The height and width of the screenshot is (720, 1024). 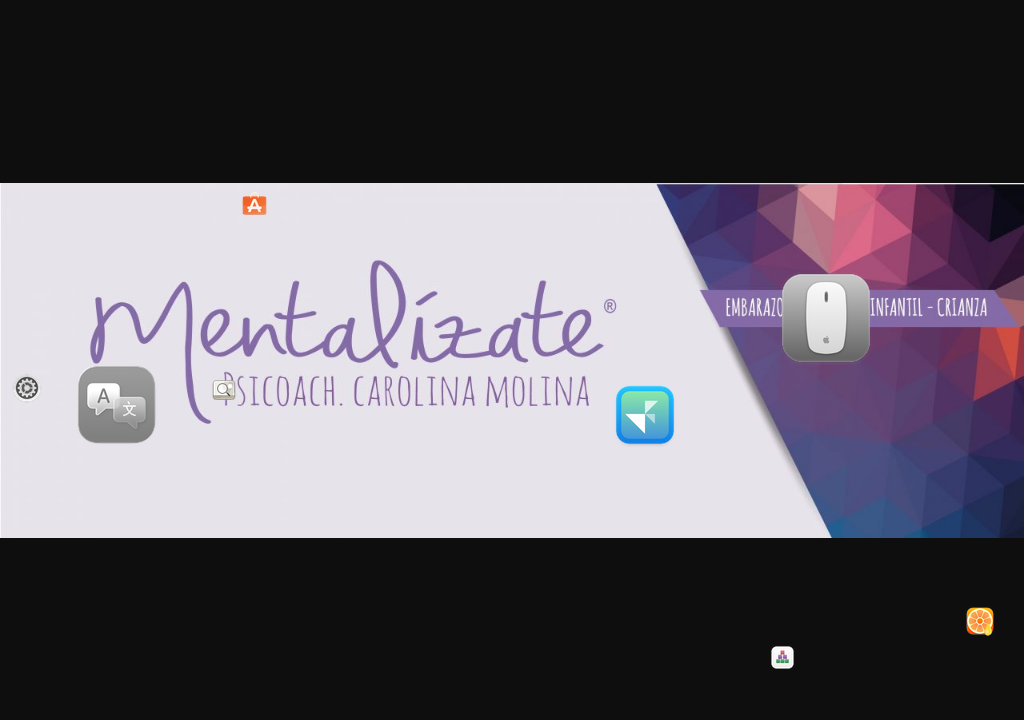 I want to click on open eye of mate image viewer, so click(x=224, y=390).